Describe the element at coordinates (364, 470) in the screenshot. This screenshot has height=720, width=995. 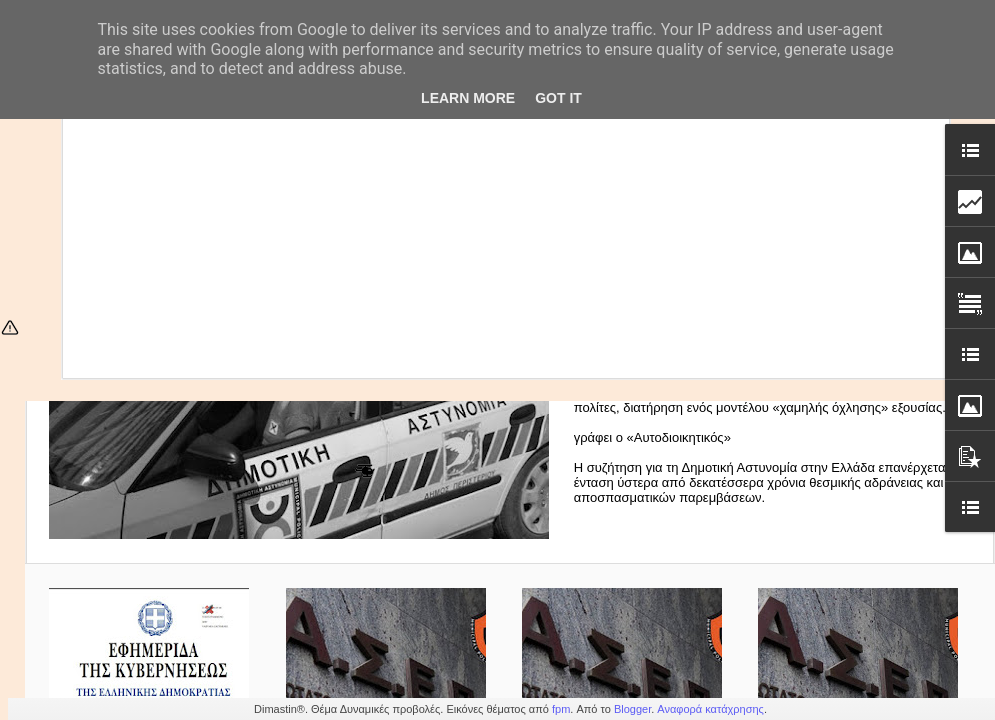
I see `access helicopter or air transport options` at that location.